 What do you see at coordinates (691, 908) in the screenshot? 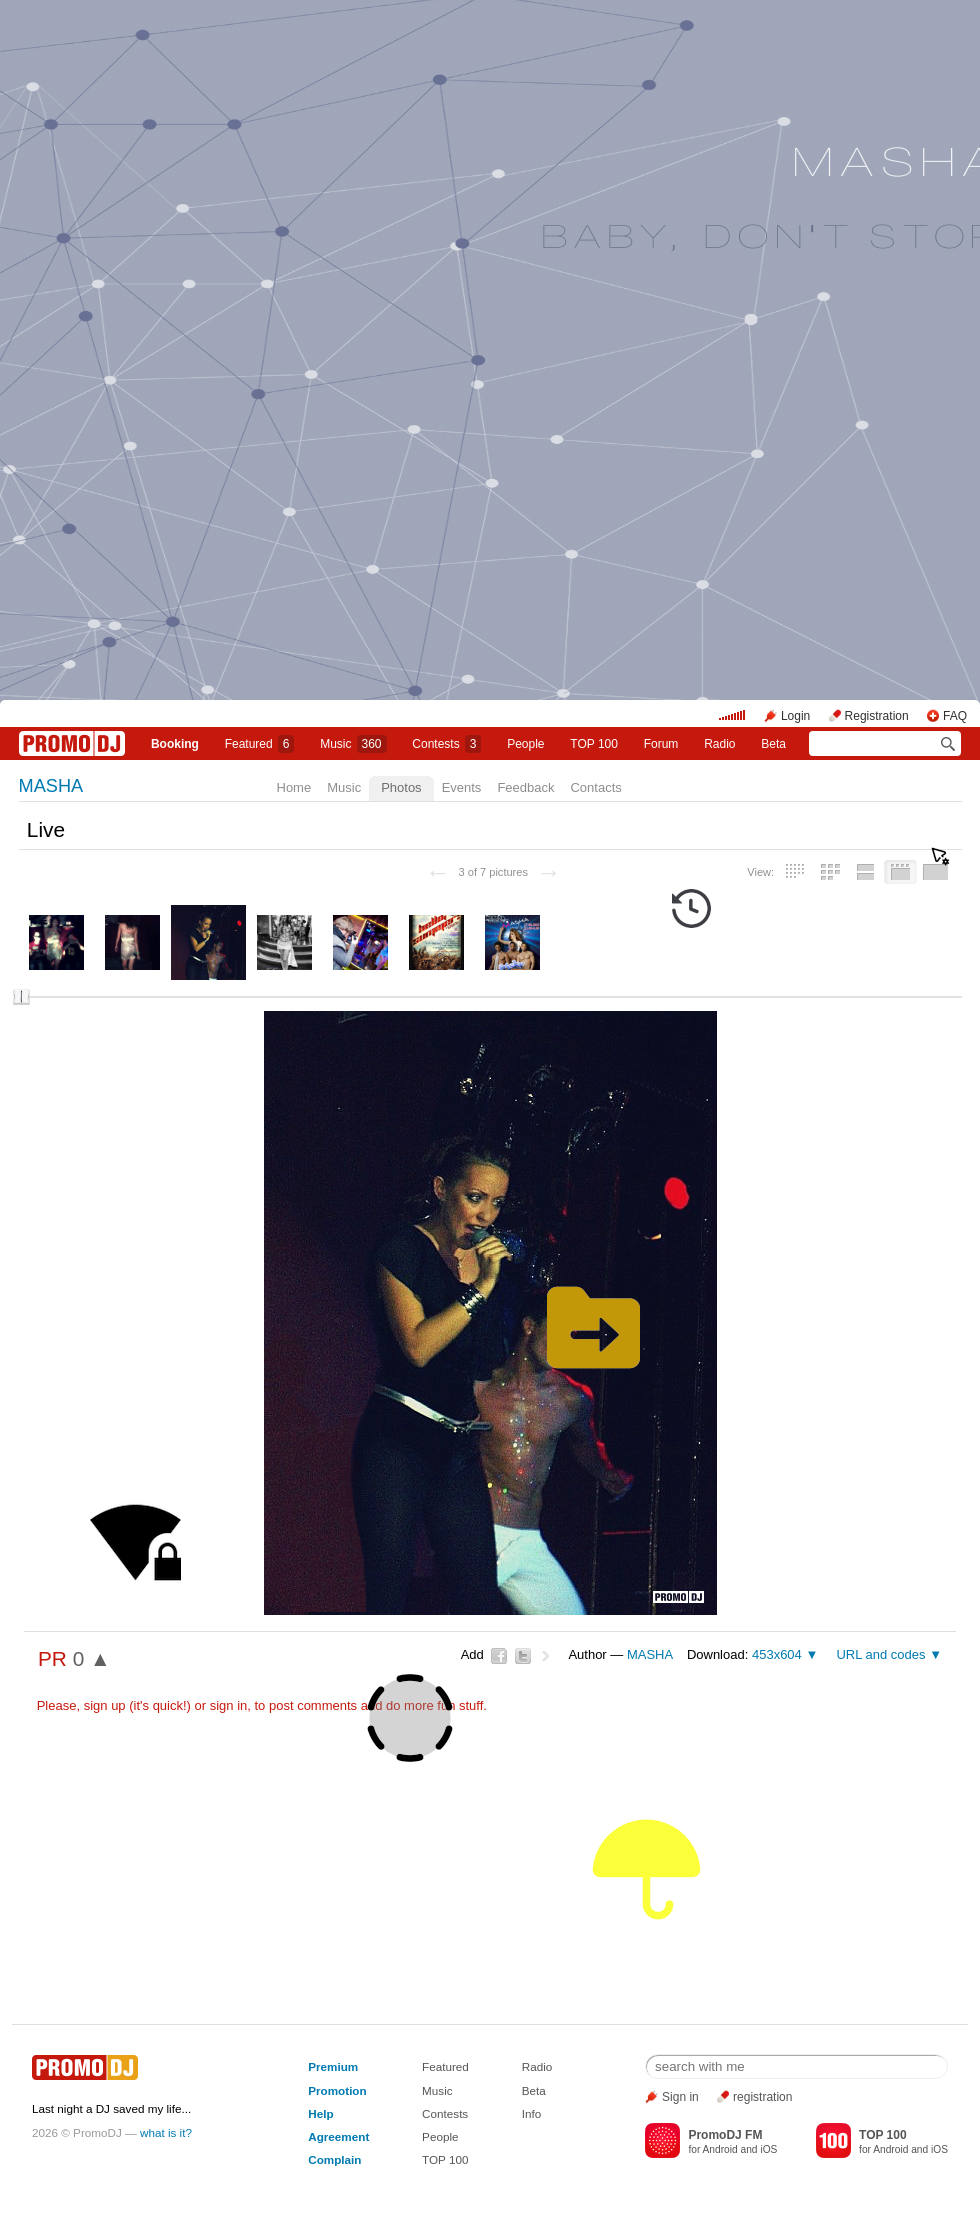
I see `view history or recent activity` at bounding box center [691, 908].